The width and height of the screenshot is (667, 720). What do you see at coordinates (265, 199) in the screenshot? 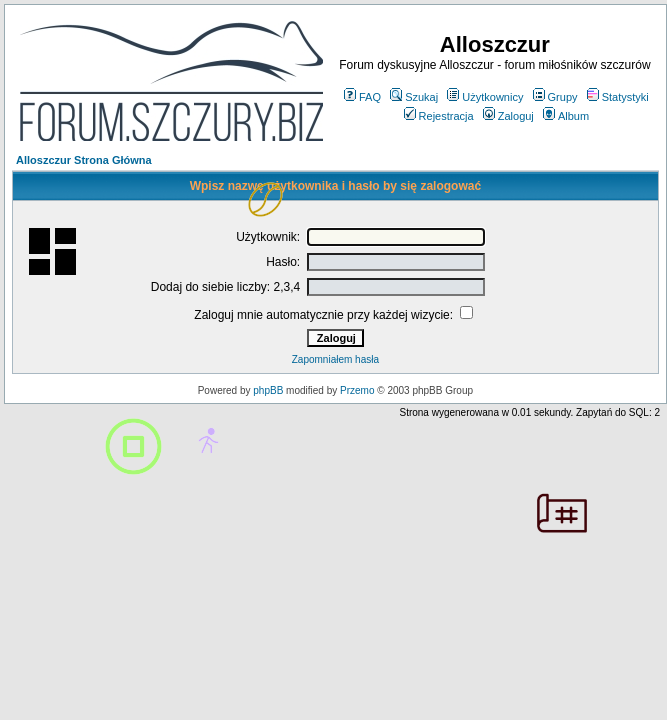
I see `browse coffee-related content or settings` at bounding box center [265, 199].